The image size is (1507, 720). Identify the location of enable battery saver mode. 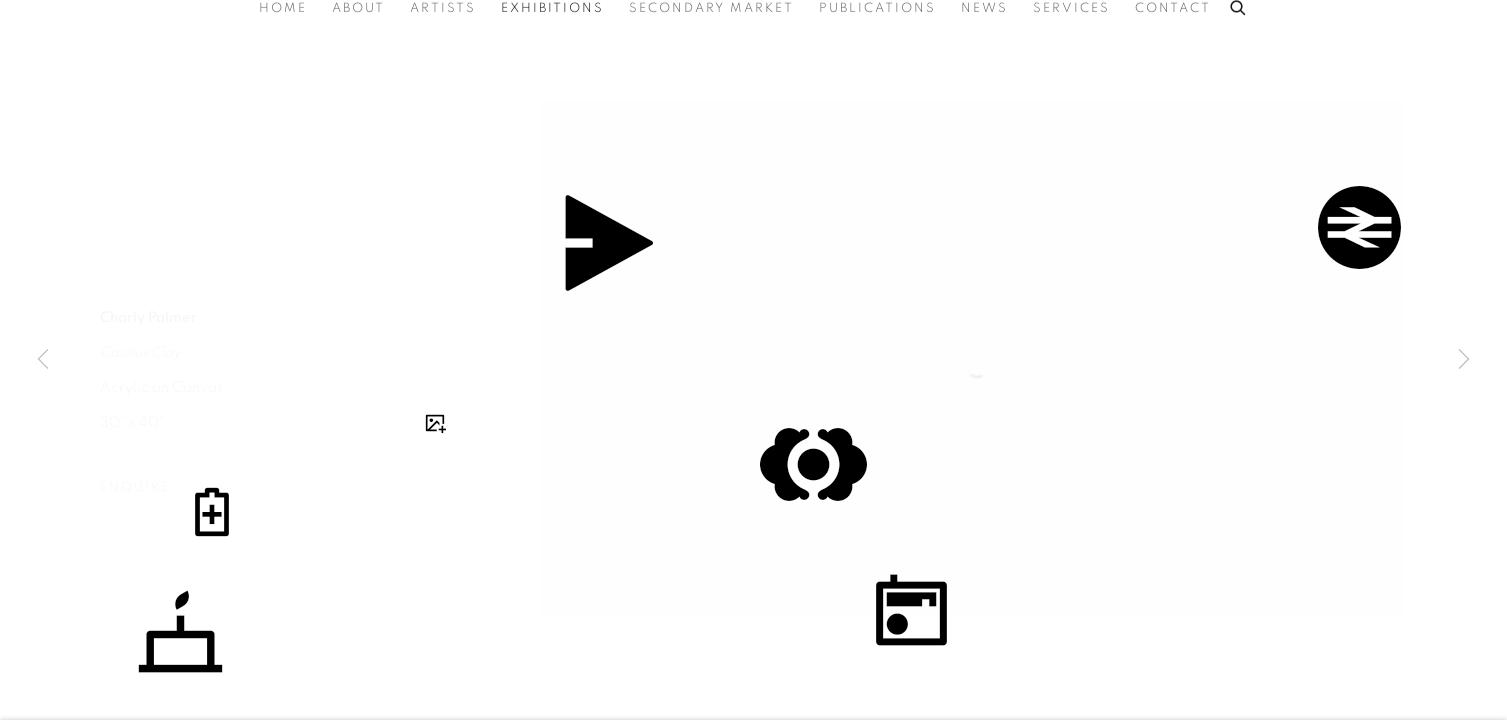
(212, 512).